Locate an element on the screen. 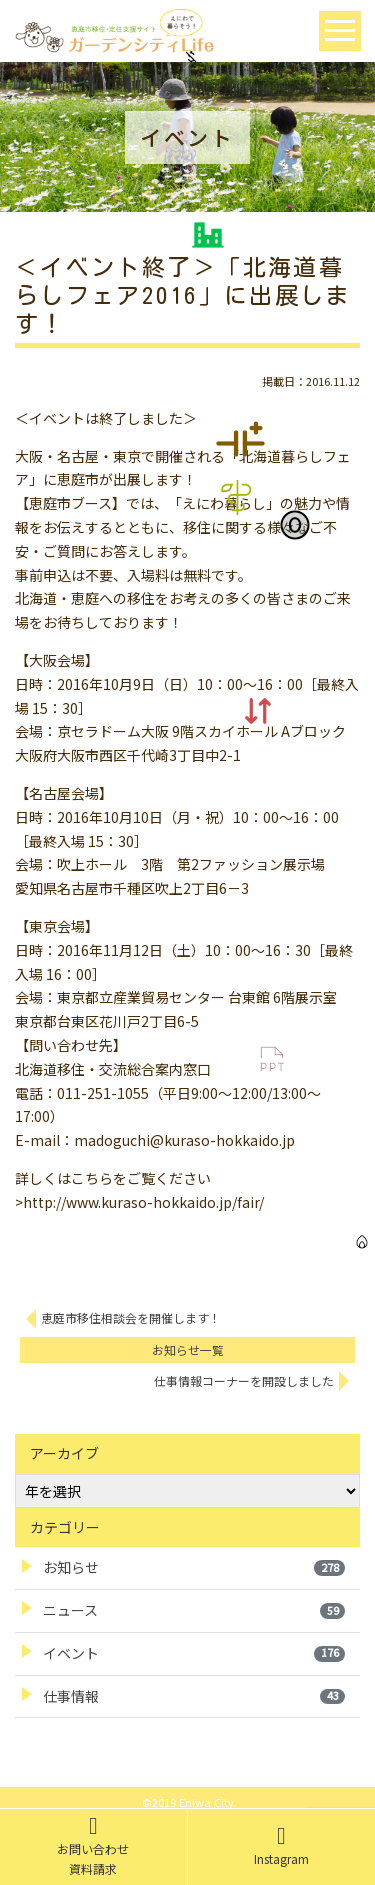 This screenshot has width=375, height=1885. indicates zero items or empty count is located at coordinates (295, 525).